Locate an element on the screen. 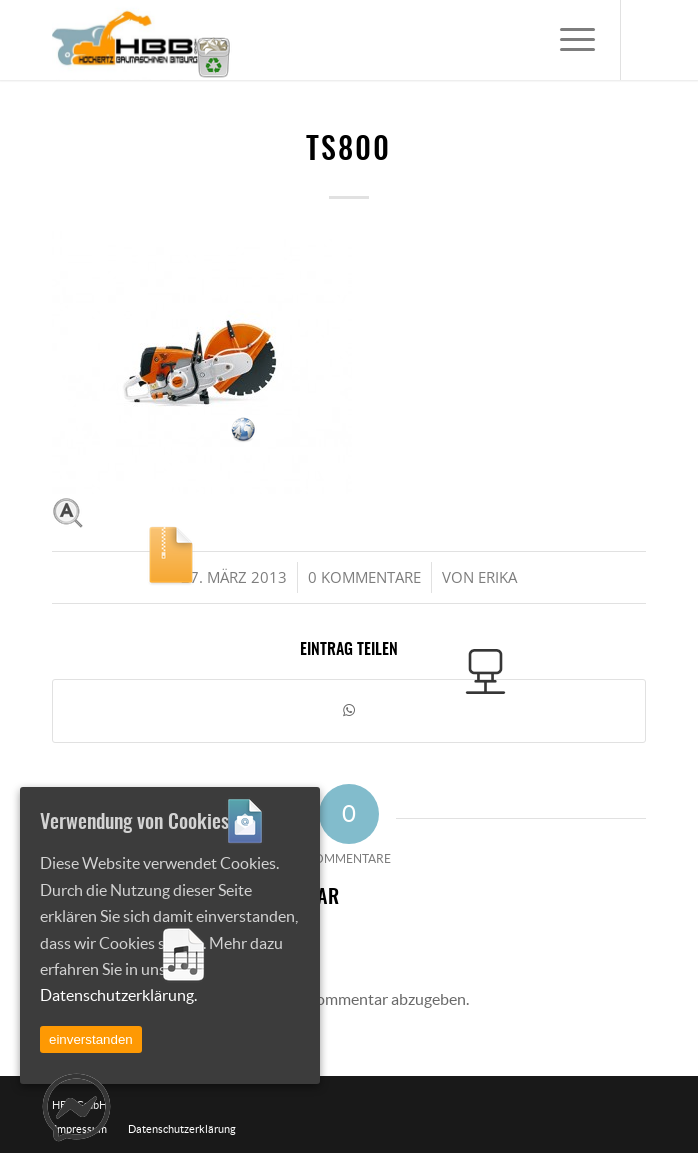 Image resolution: width=698 pixels, height=1153 pixels. microsoft outlook email file is located at coordinates (245, 821).